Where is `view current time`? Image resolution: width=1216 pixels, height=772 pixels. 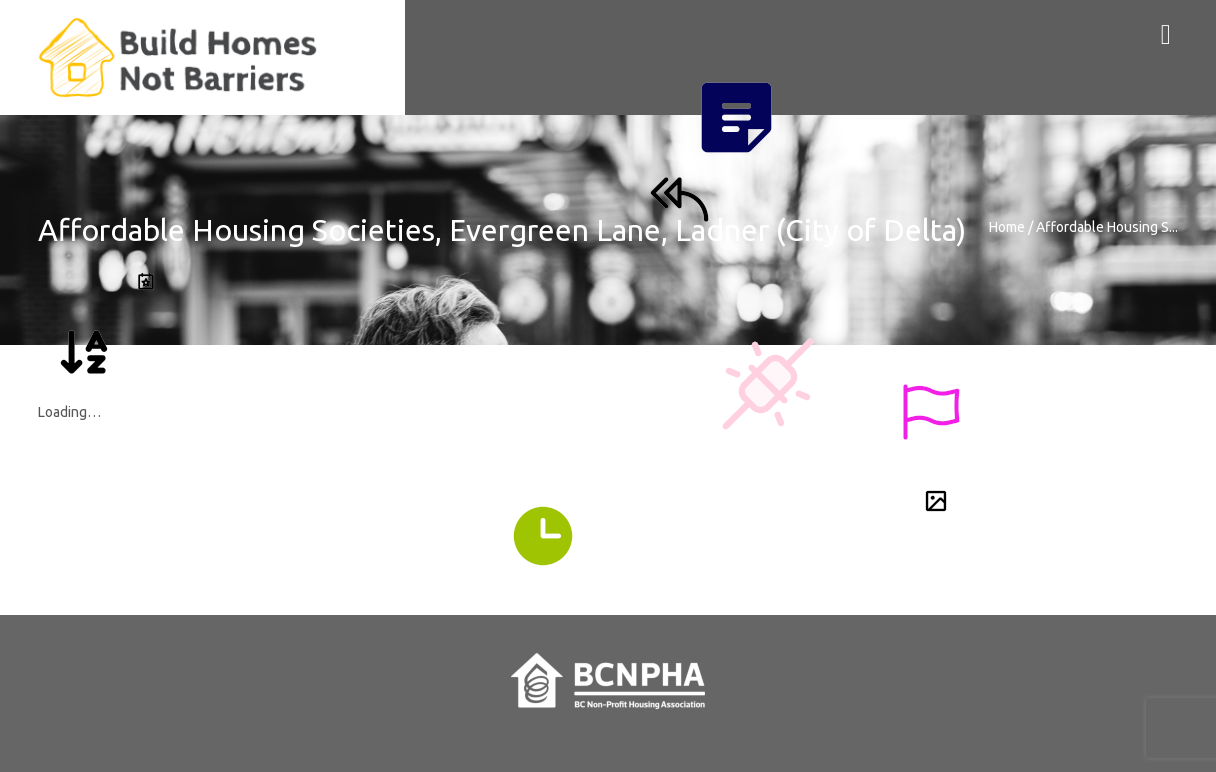 view current time is located at coordinates (543, 536).